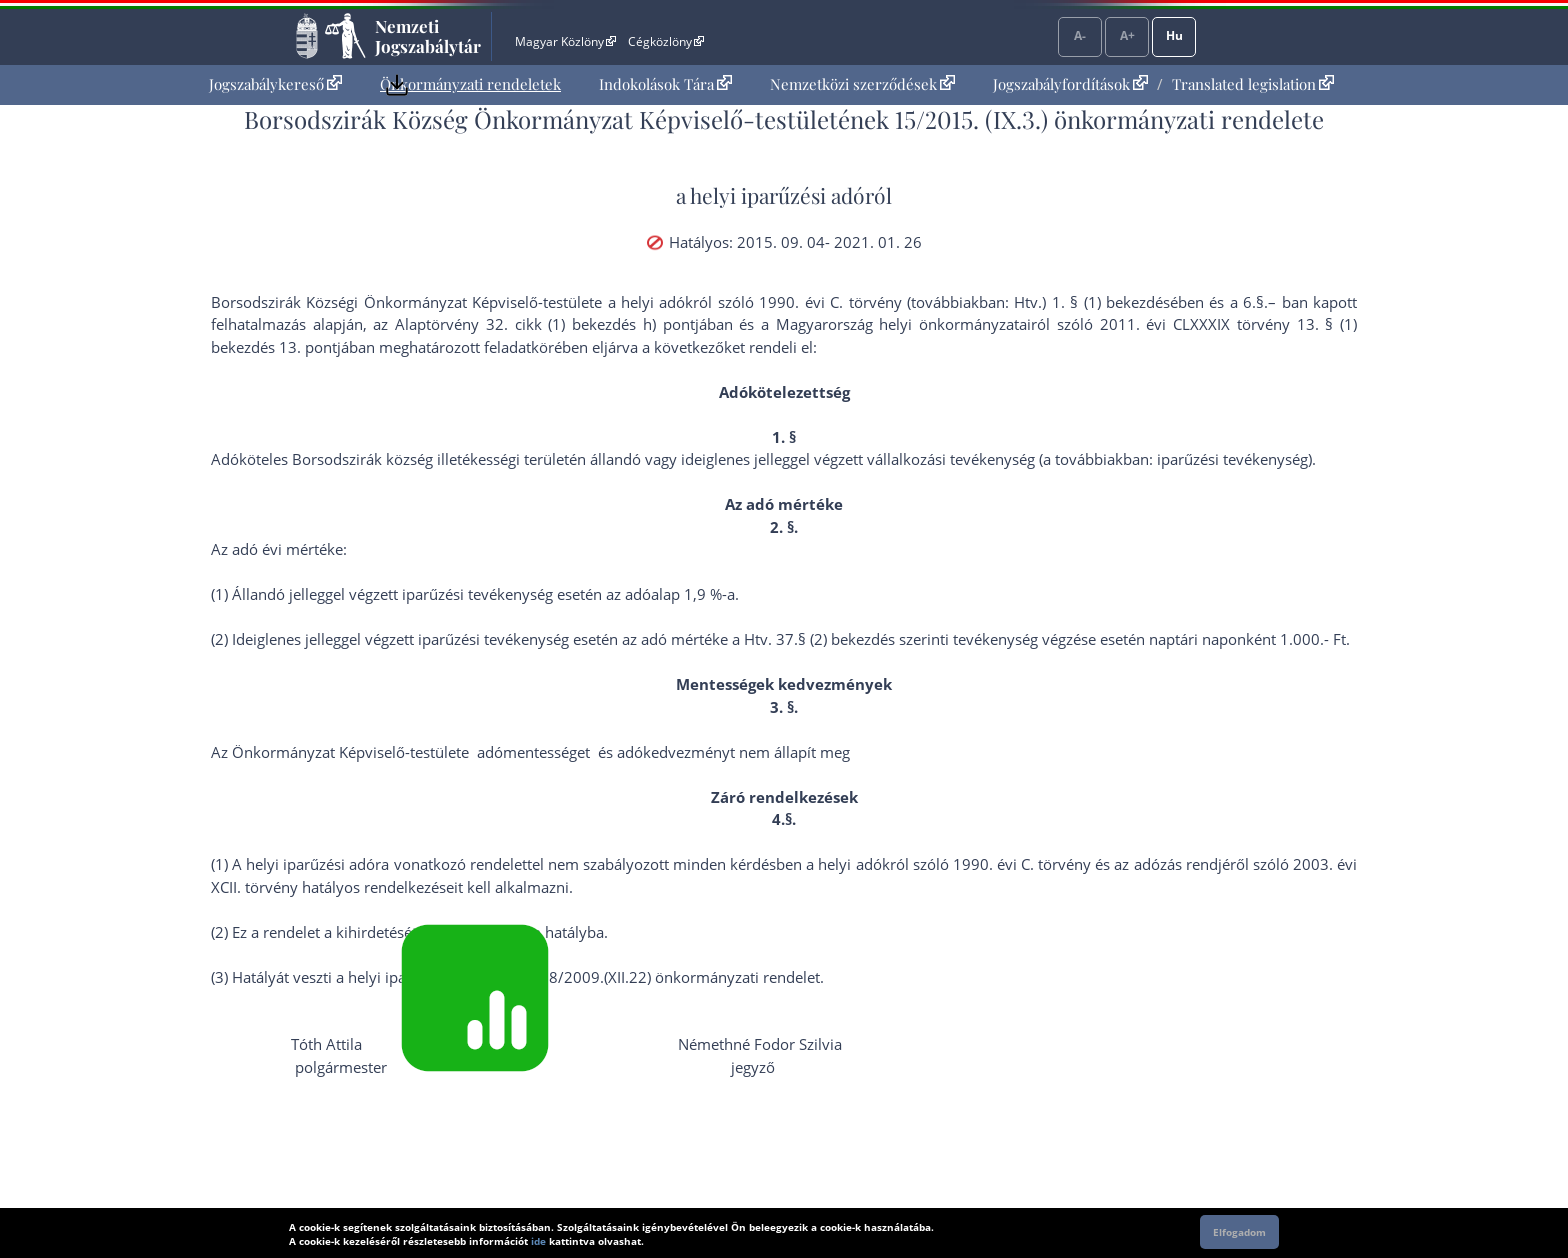 The image size is (1568, 1258). I want to click on align content to bottom-right corner, so click(475, 998).